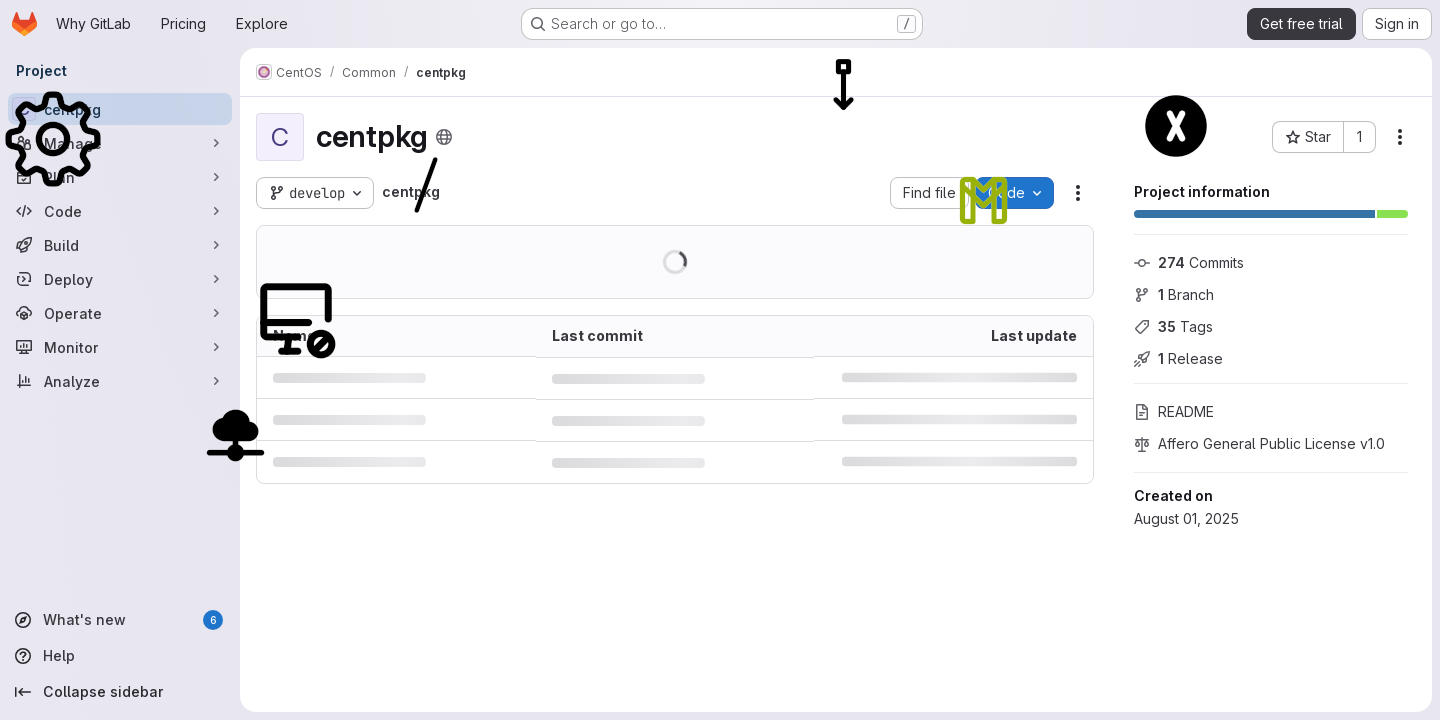  What do you see at coordinates (843, 84) in the screenshot?
I see `move item down in a list or queue` at bounding box center [843, 84].